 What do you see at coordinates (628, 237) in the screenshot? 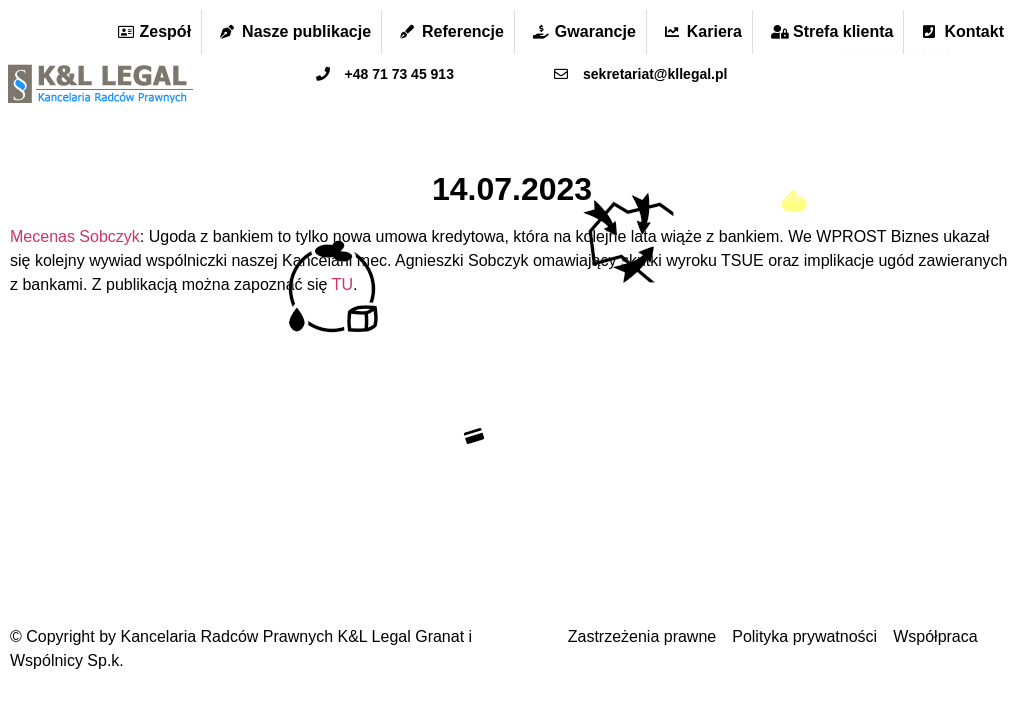
I see `indicates territory expansion or takeover in strategy games` at bounding box center [628, 237].